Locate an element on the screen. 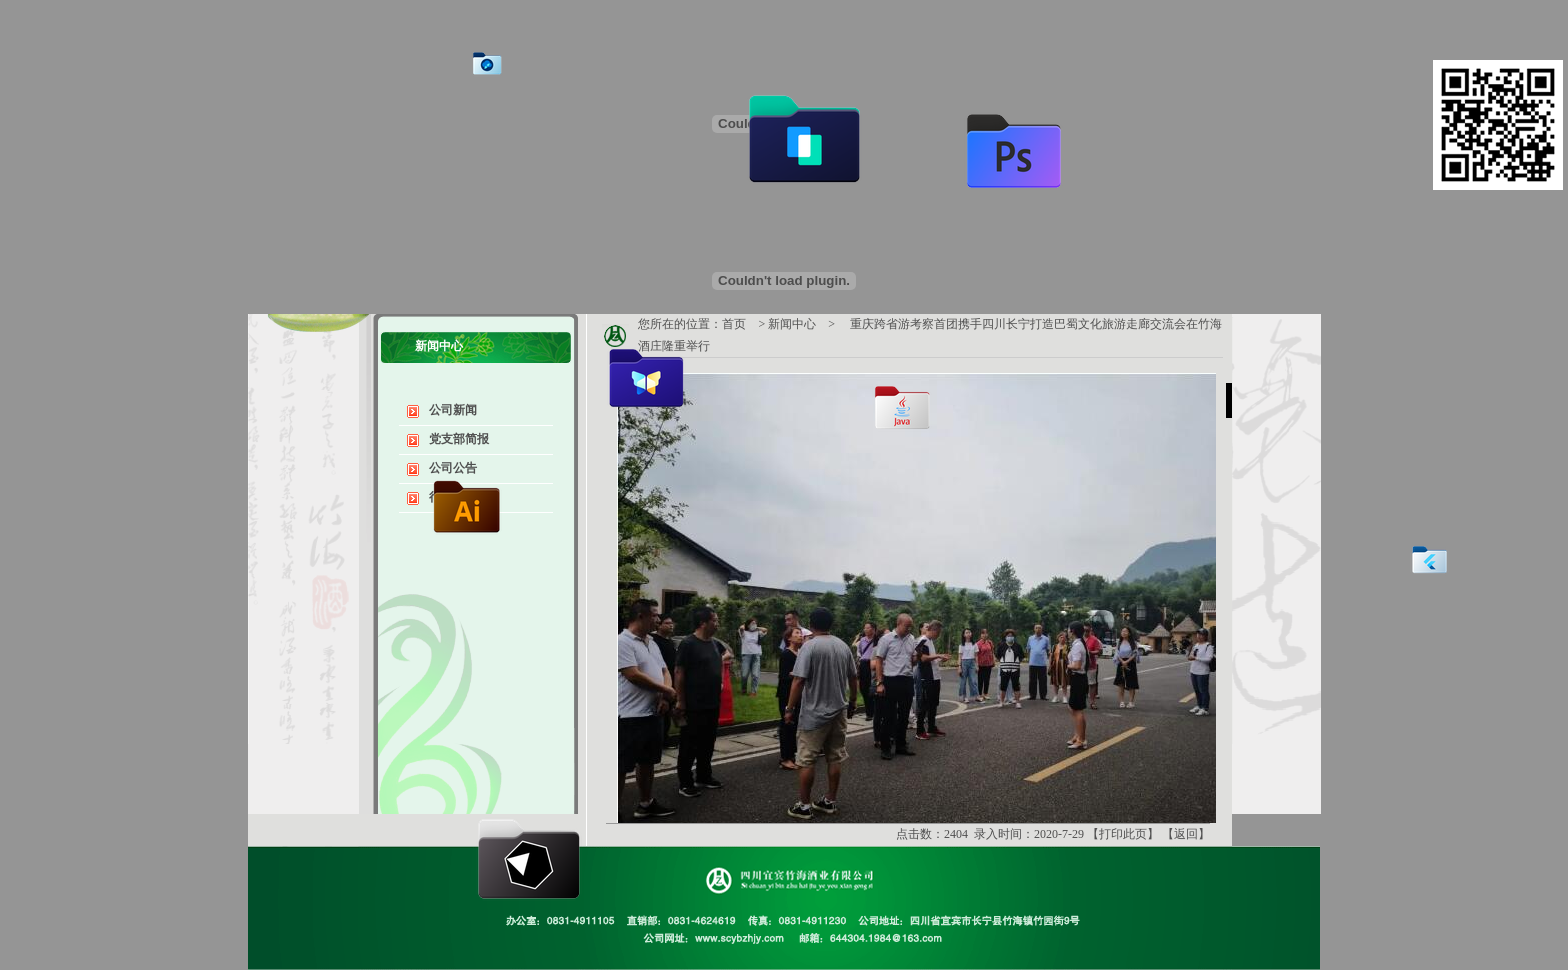  open microsoft iot plug and play folder is located at coordinates (487, 64).